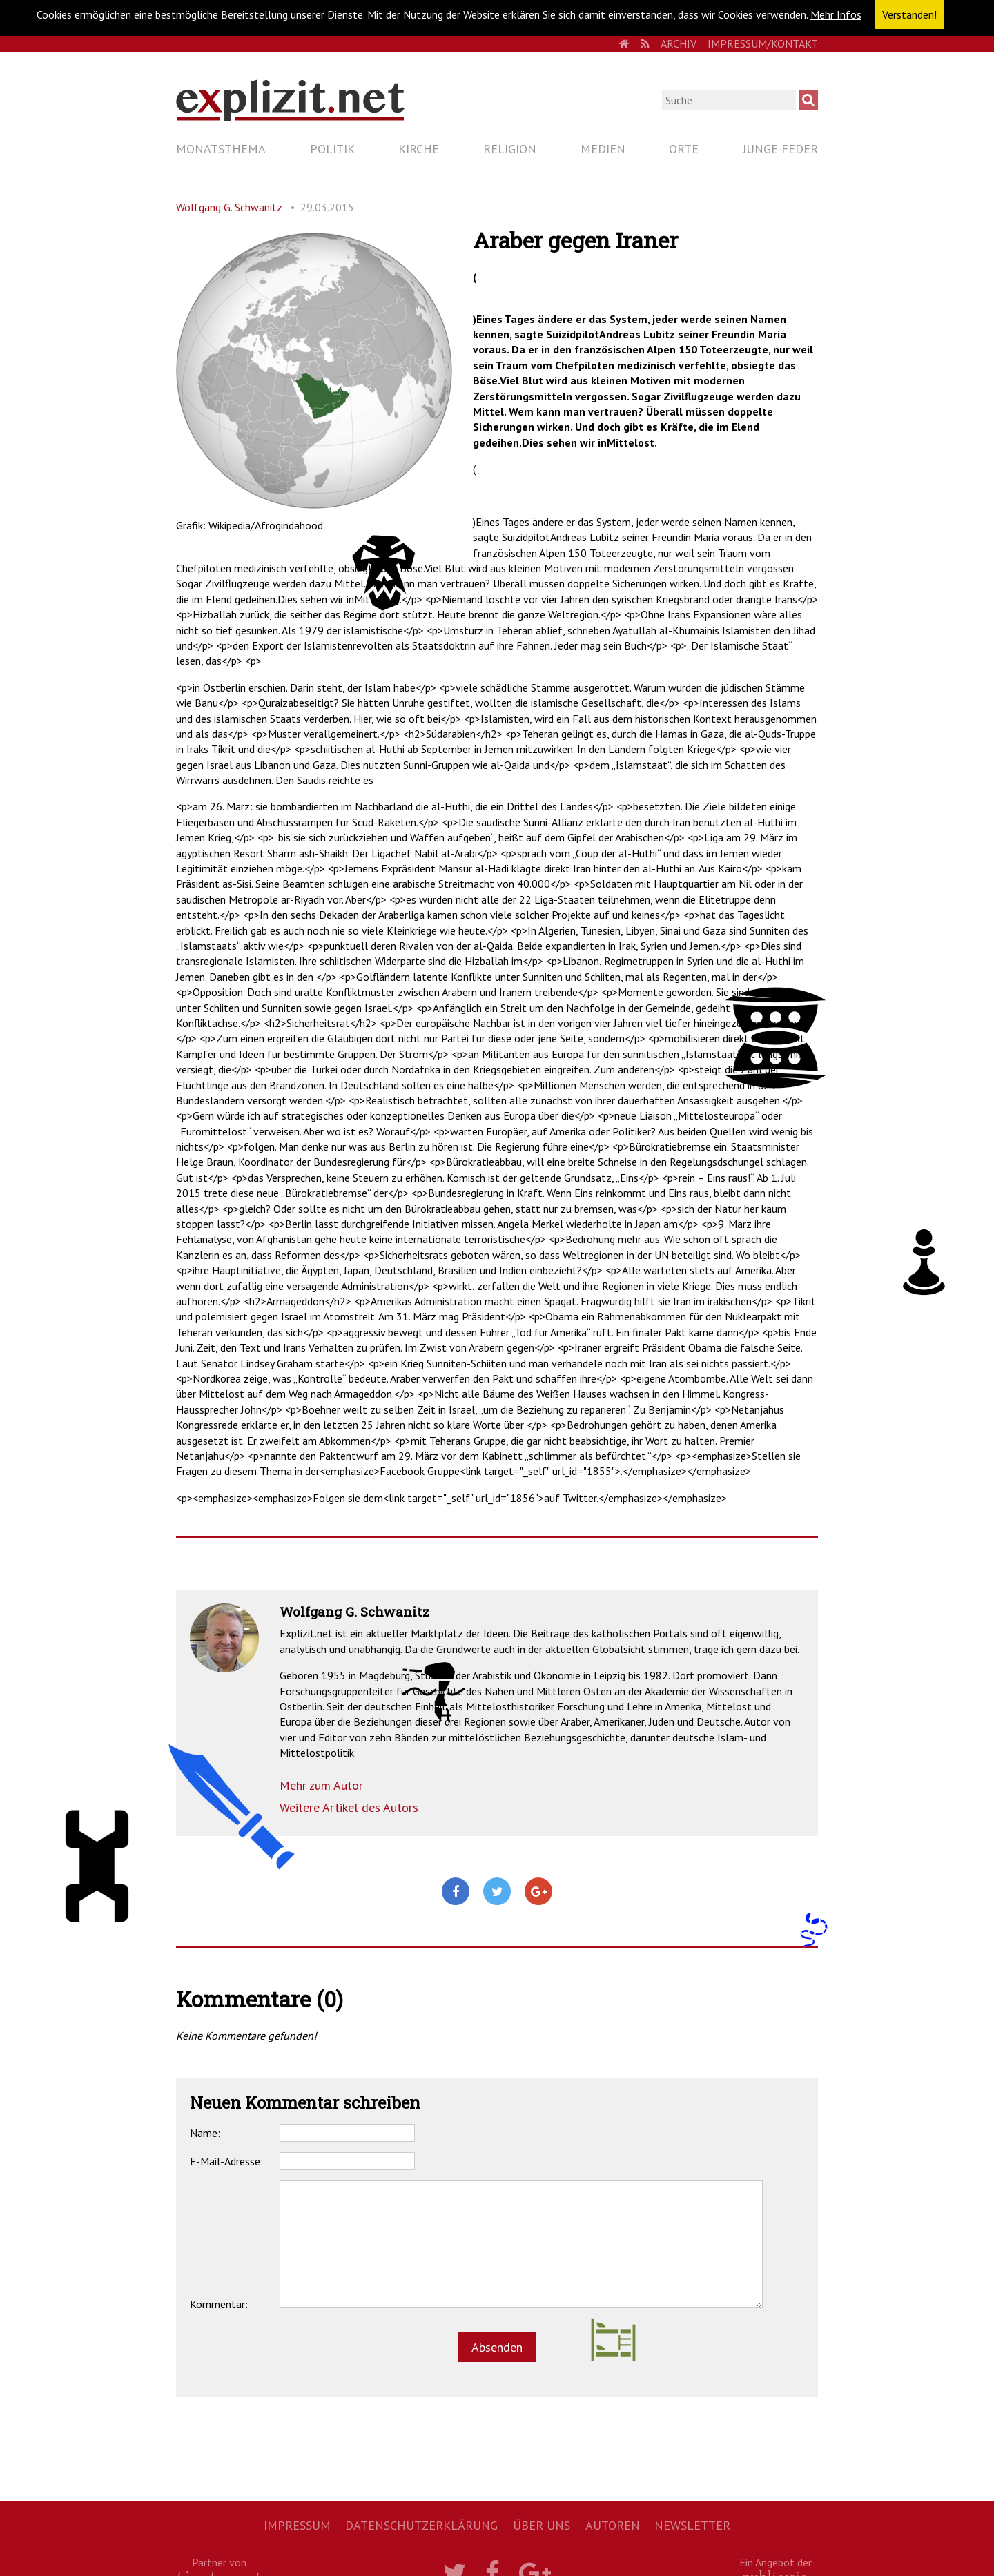 The height and width of the screenshot is (2576, 994). What do you see at coordinates (924, 1262) in the screenshot?
I see `start a new chess game` at bounding box center [924, 1262].